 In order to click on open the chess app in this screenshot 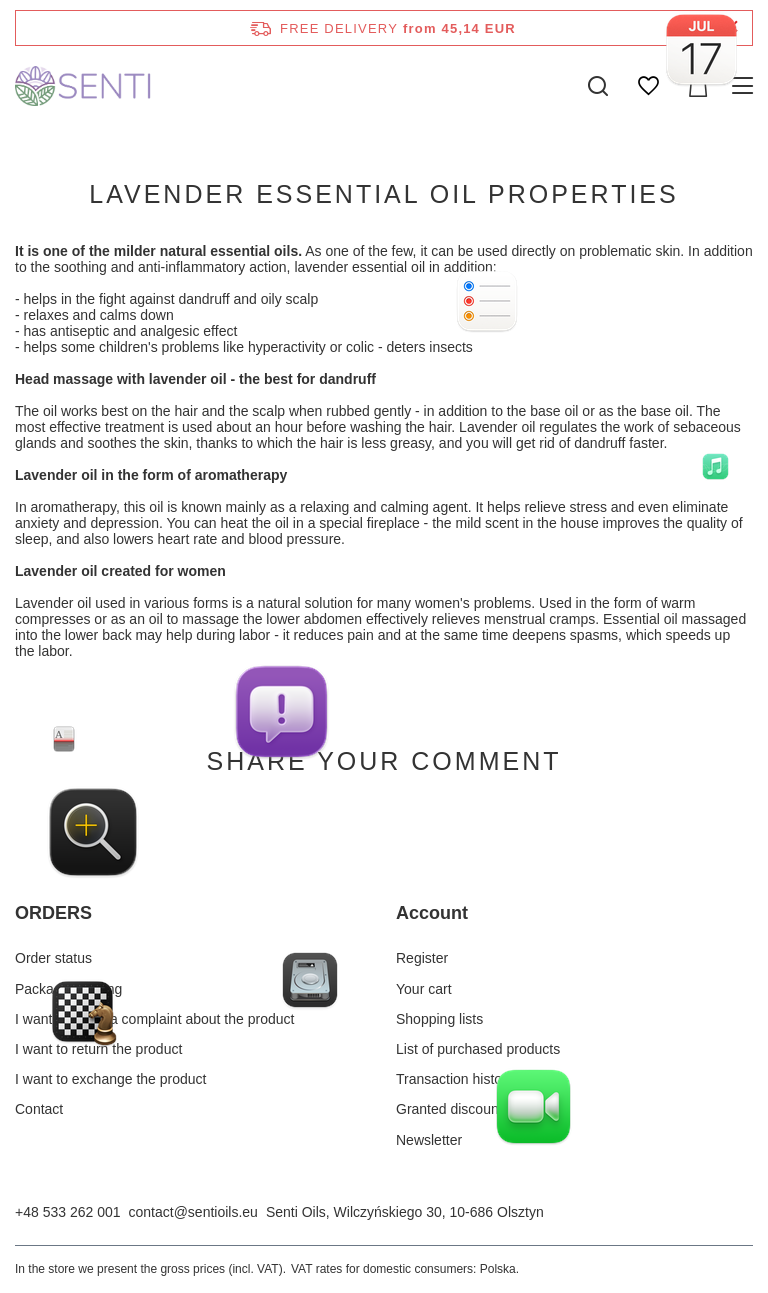, I will do `click(82, 1011)`.